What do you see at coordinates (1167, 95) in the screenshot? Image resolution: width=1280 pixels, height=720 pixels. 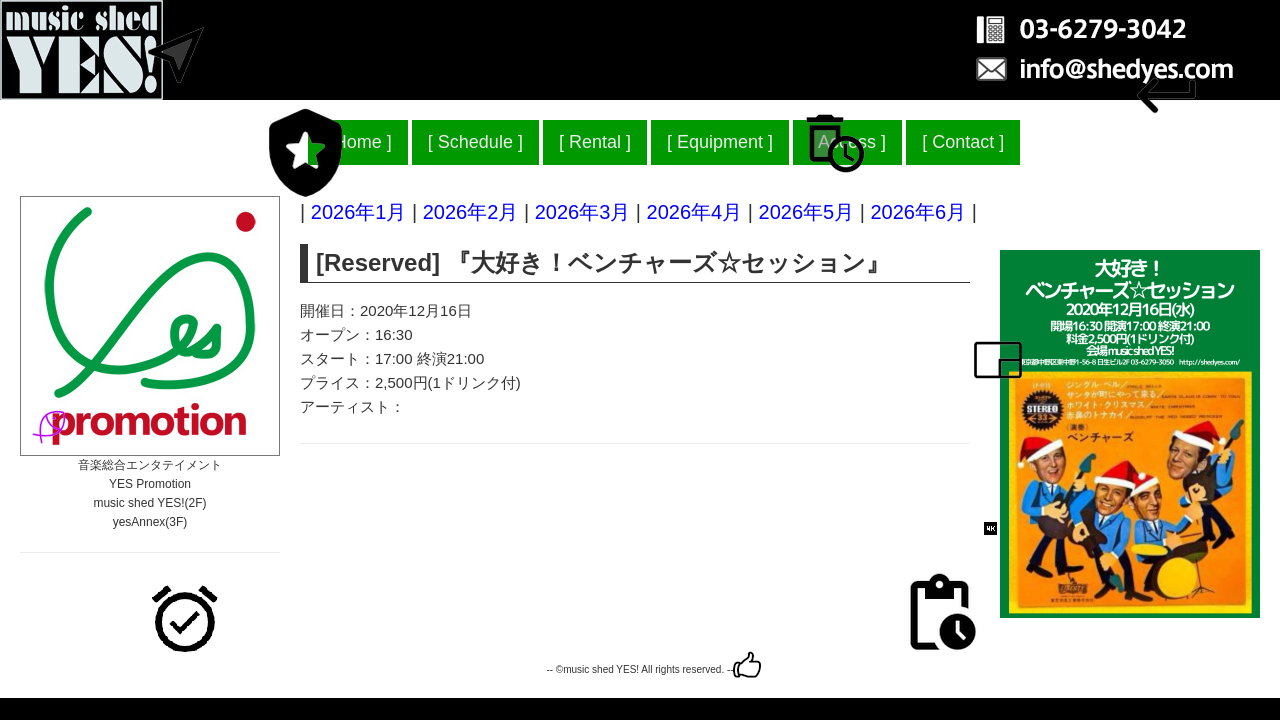 I see `submit or confirm text input` at bounding box center [1167, 95].